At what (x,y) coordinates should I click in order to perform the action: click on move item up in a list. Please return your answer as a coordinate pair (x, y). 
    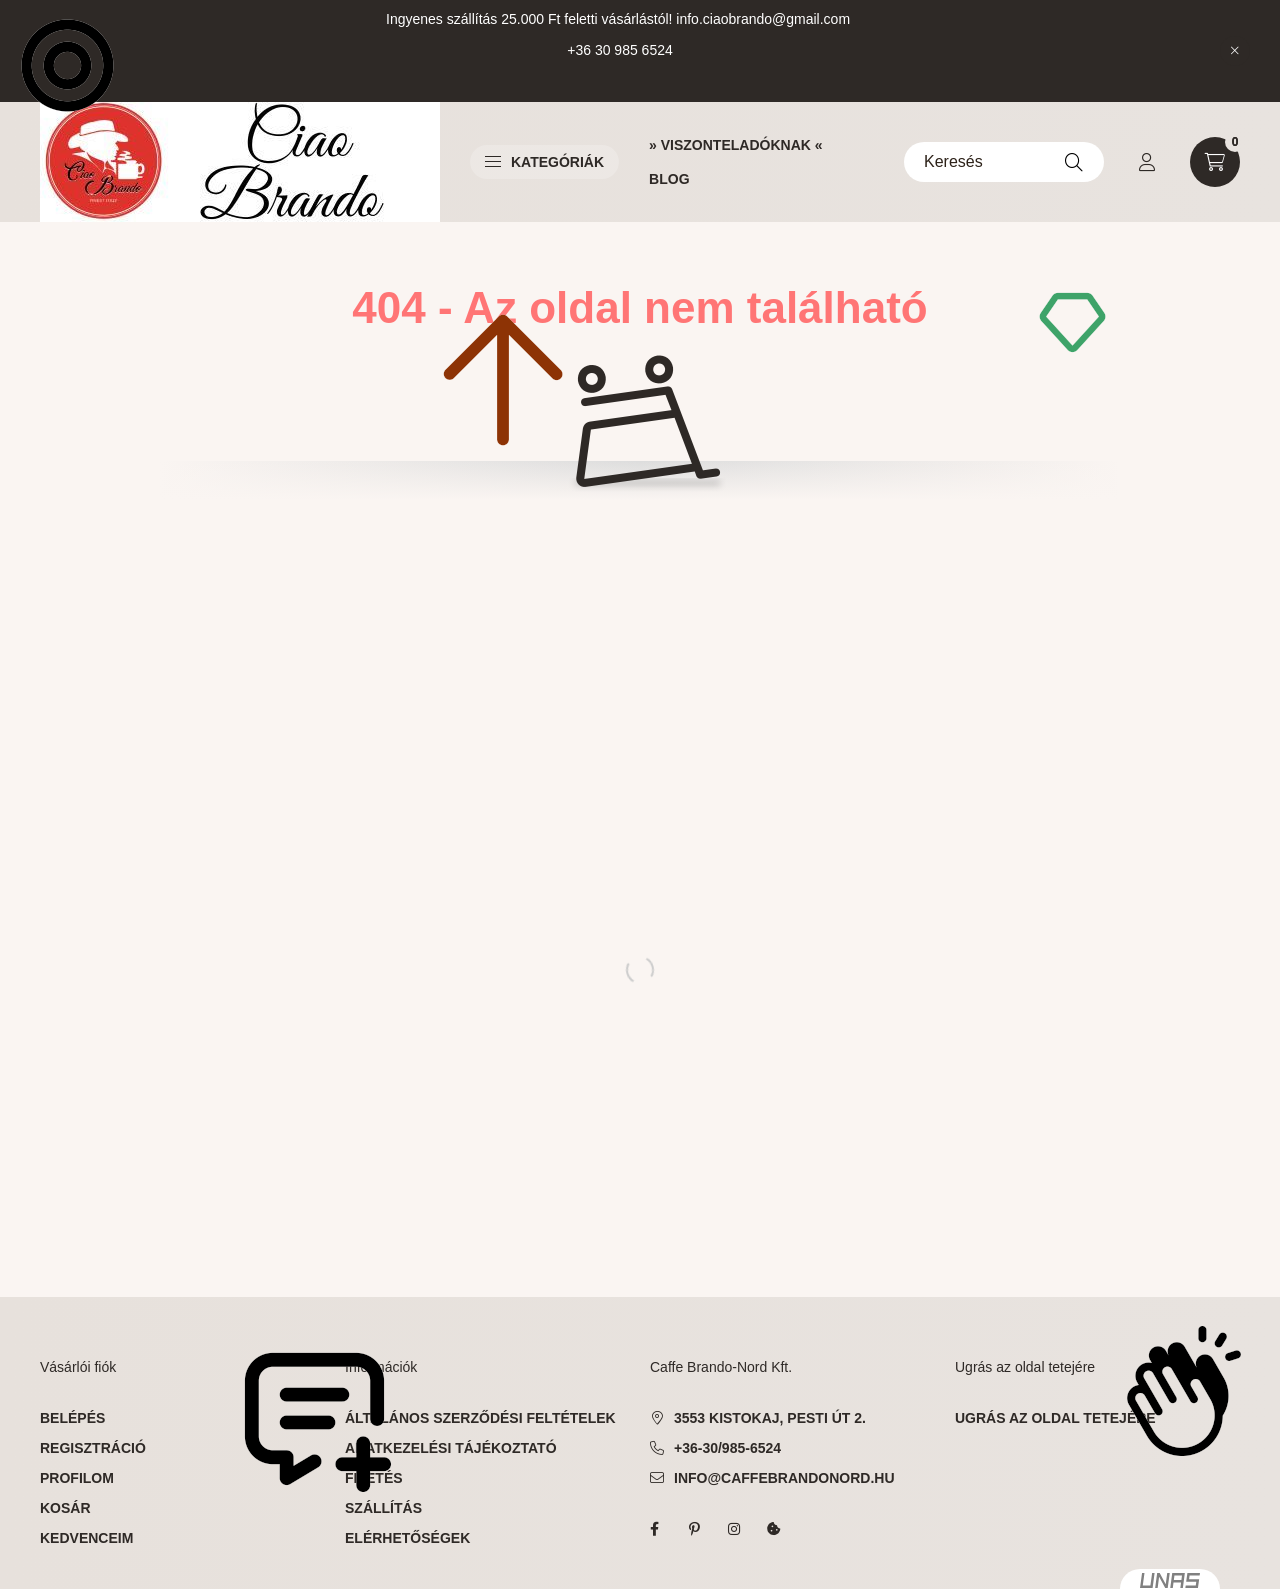
    Looking at the image, I should click on (503, 380).